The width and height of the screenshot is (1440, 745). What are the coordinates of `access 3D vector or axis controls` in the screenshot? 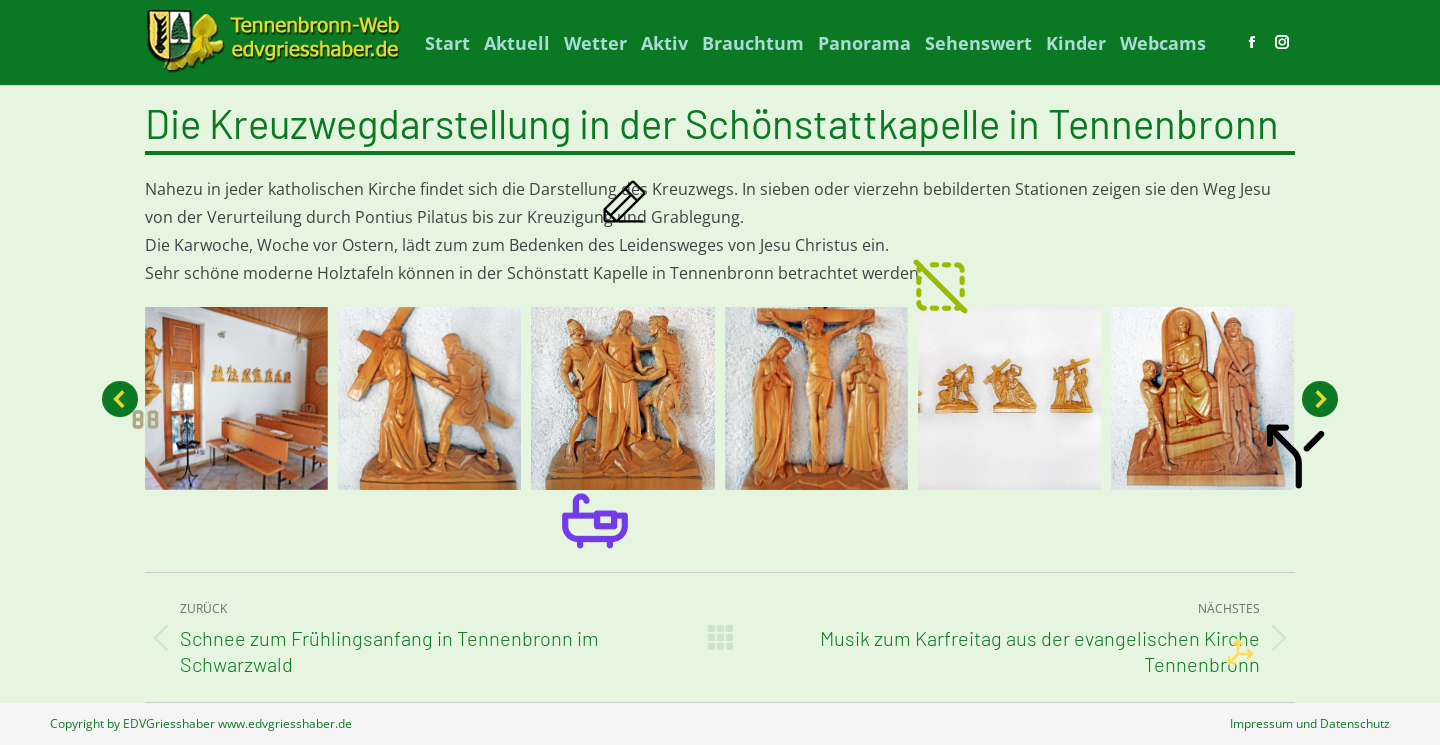 It's located at (1239, 653).